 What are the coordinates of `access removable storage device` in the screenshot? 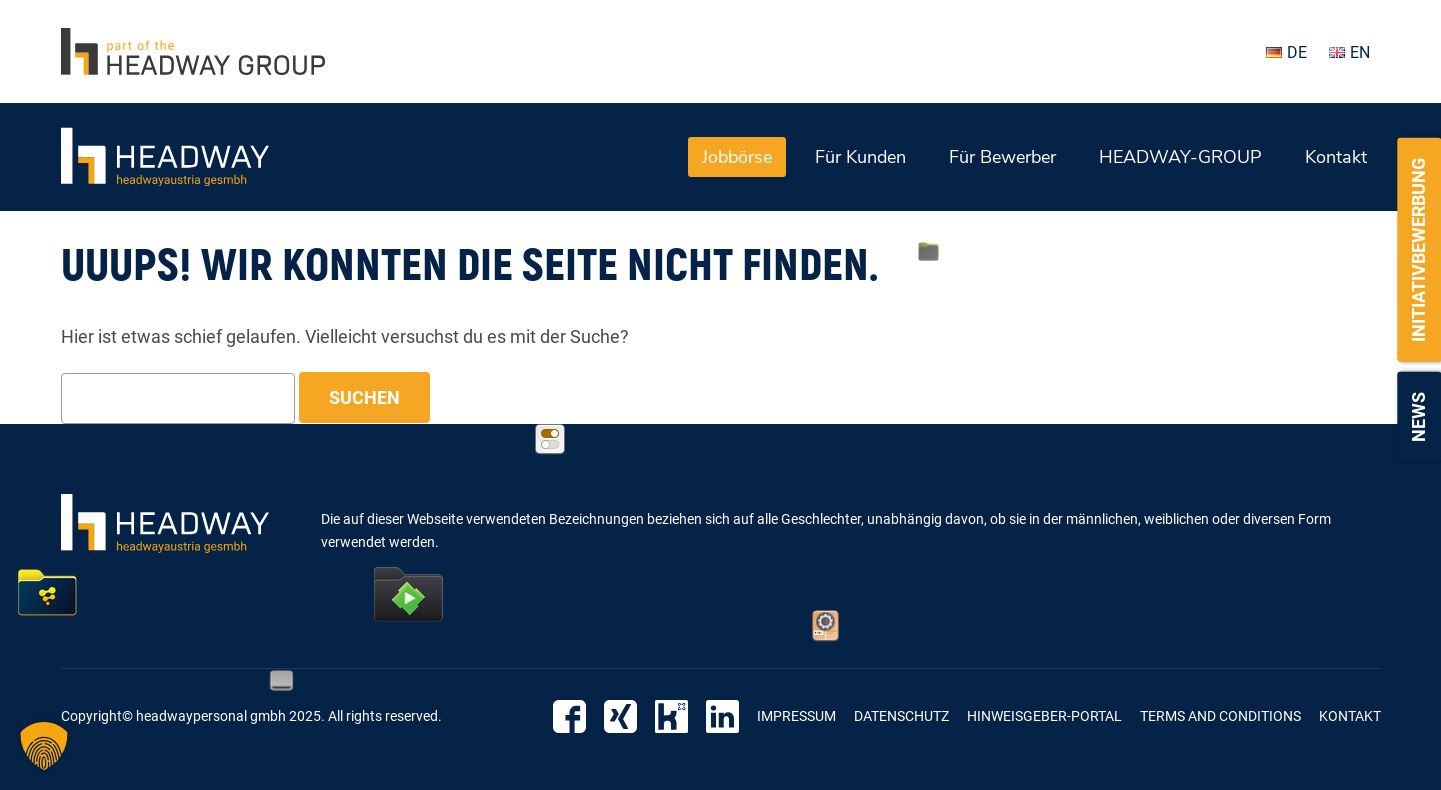 It's located at (281, 680).